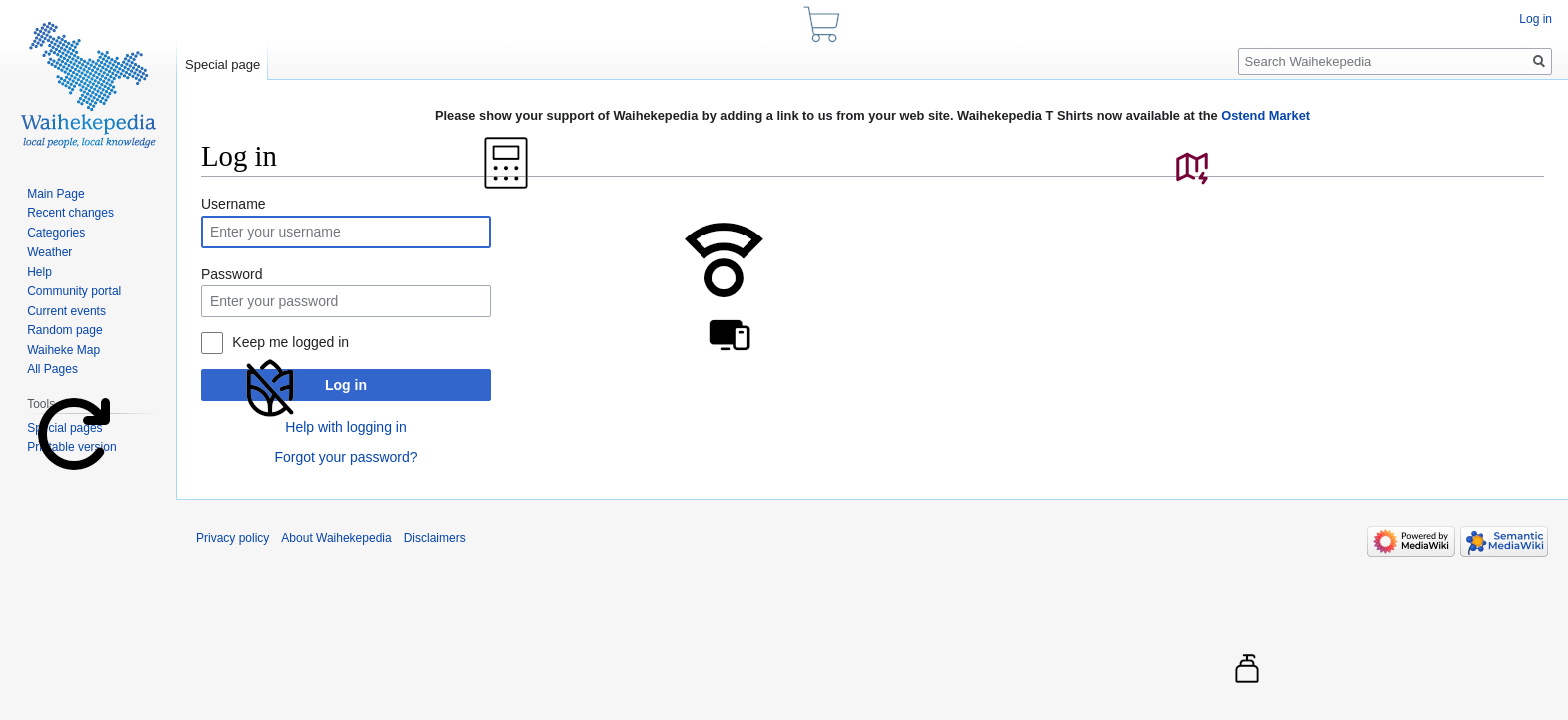 The image size is (1568, 720). What do you see at coordinates (822, 25) in the screenshot?
I see `view your shopping cart` at bounding box center [822, 25].